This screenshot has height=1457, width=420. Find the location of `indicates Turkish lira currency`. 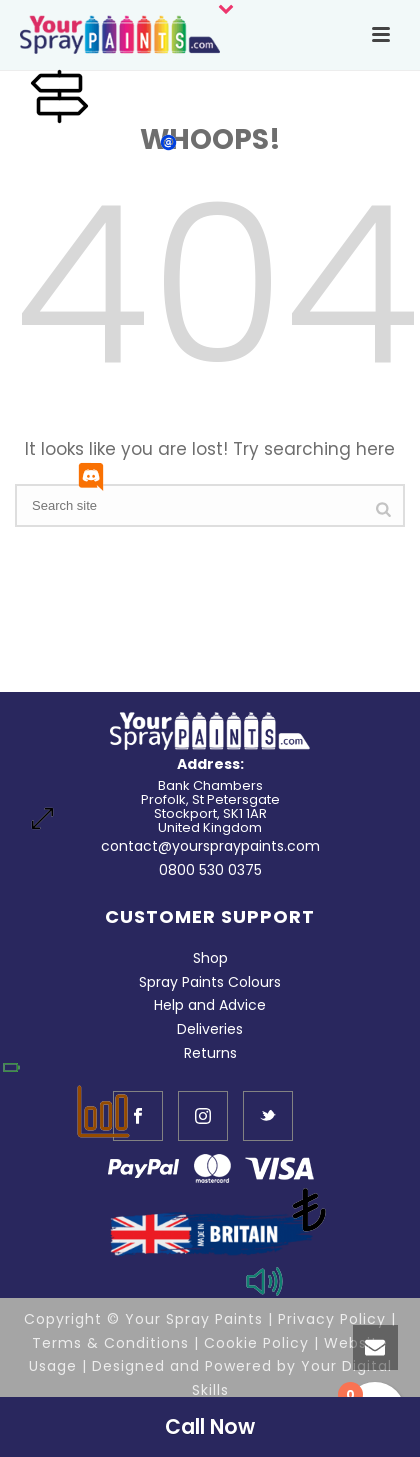

indicates Turkish lira currency is located at coordinates (310, 1208).